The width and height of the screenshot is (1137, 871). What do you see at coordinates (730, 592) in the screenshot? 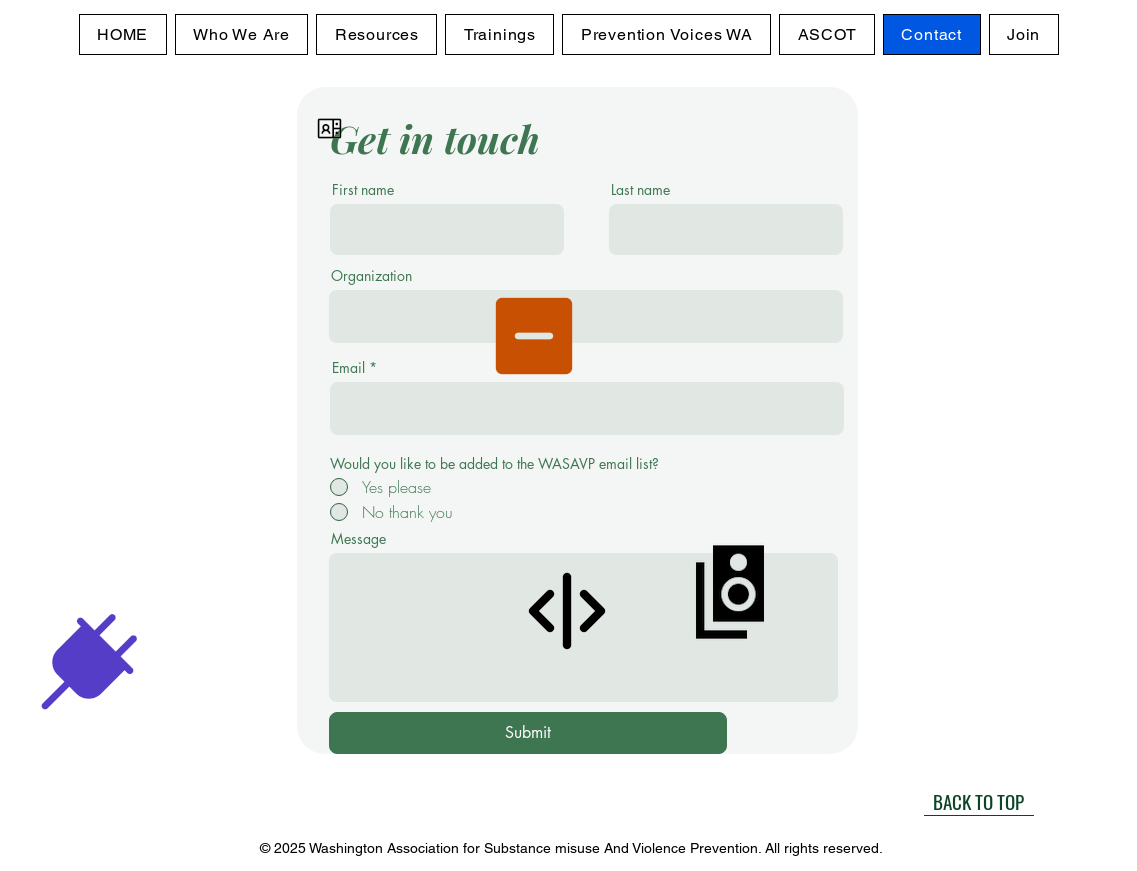
I see `manage connected speaker devices` at bounding box center [730, 592].